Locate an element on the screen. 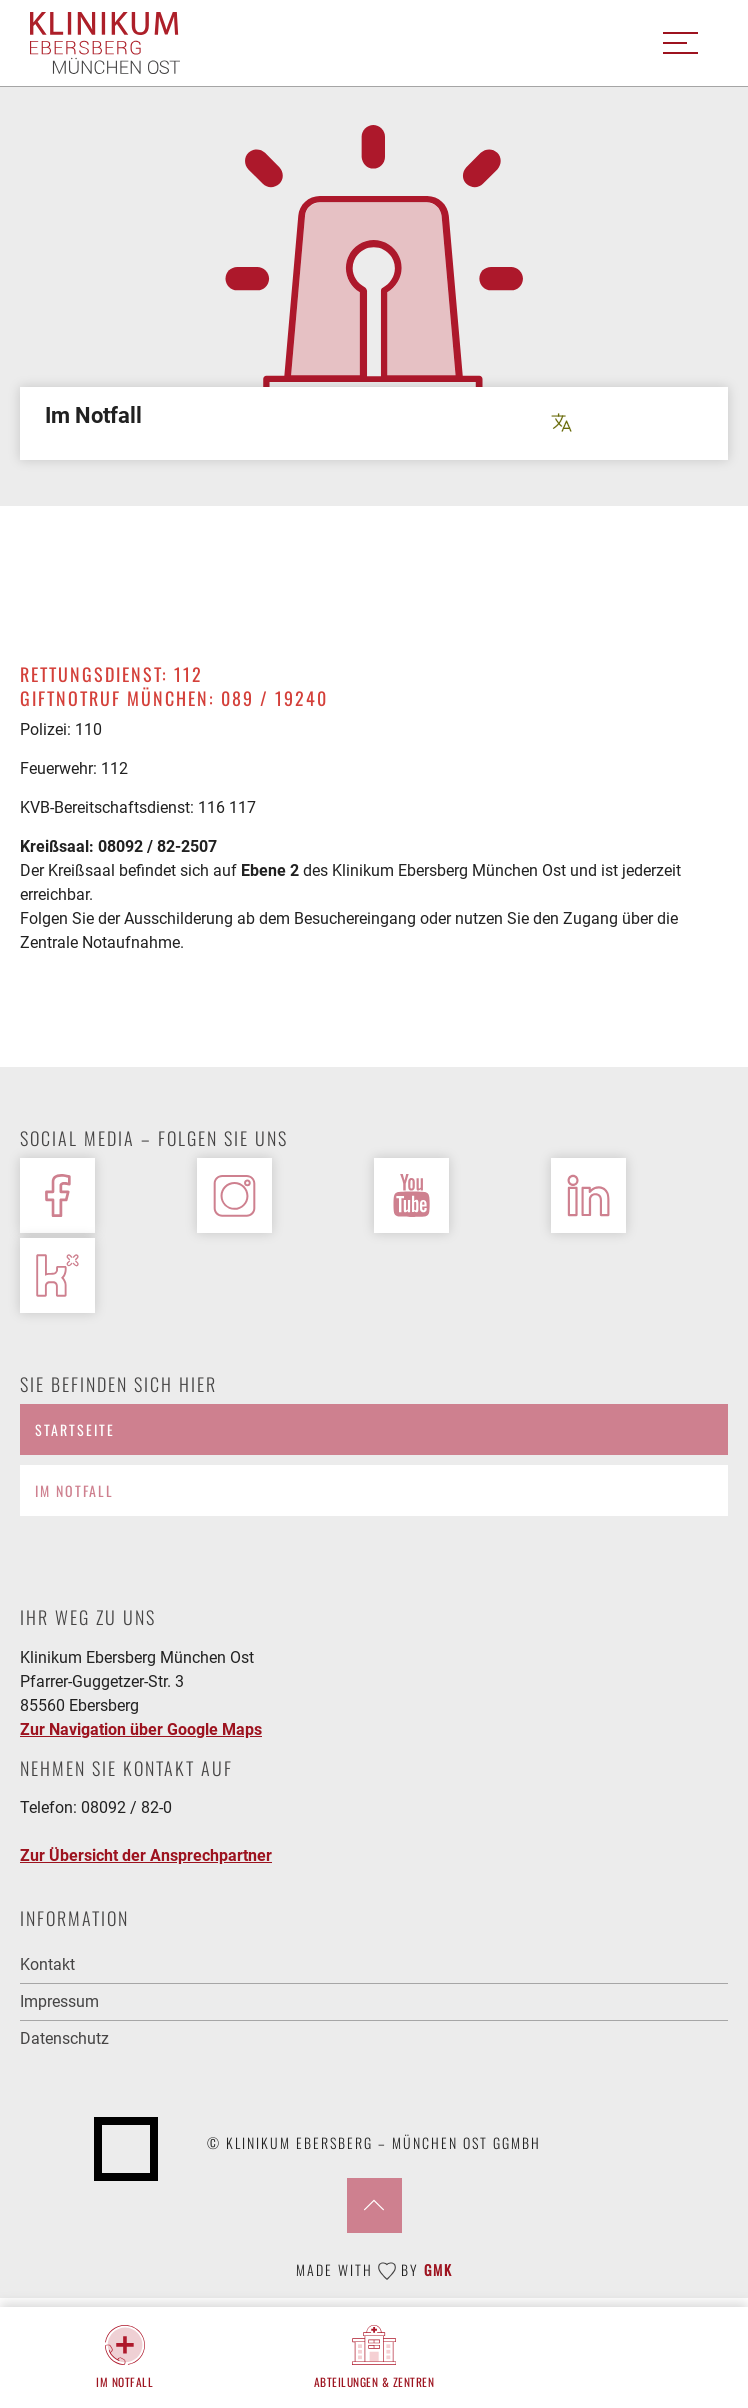 Image resolution: width=748 pixels, height=2408 pixels. crop image to square aspect ratio is located at coordinates (126, 2149).